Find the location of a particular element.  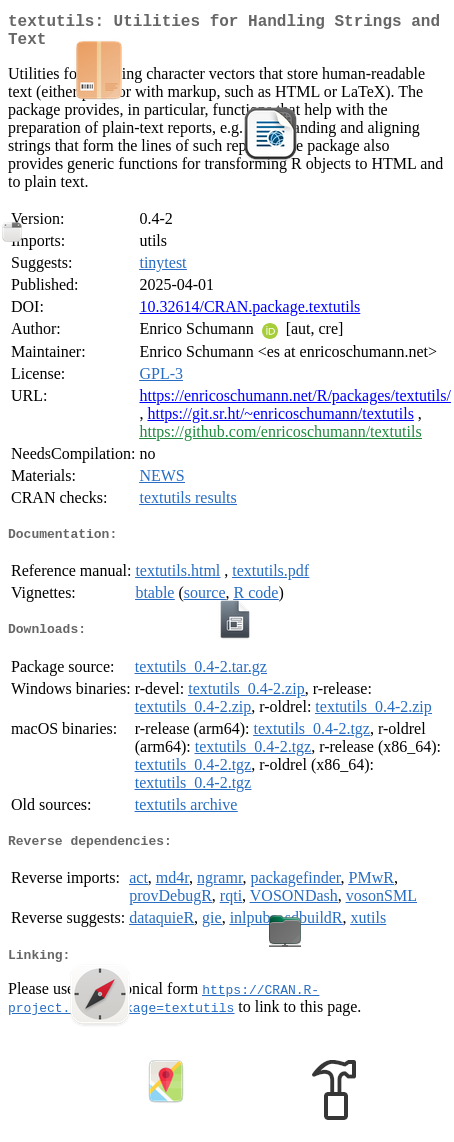

customize window decoration settings is located at coordinates (12, 232).